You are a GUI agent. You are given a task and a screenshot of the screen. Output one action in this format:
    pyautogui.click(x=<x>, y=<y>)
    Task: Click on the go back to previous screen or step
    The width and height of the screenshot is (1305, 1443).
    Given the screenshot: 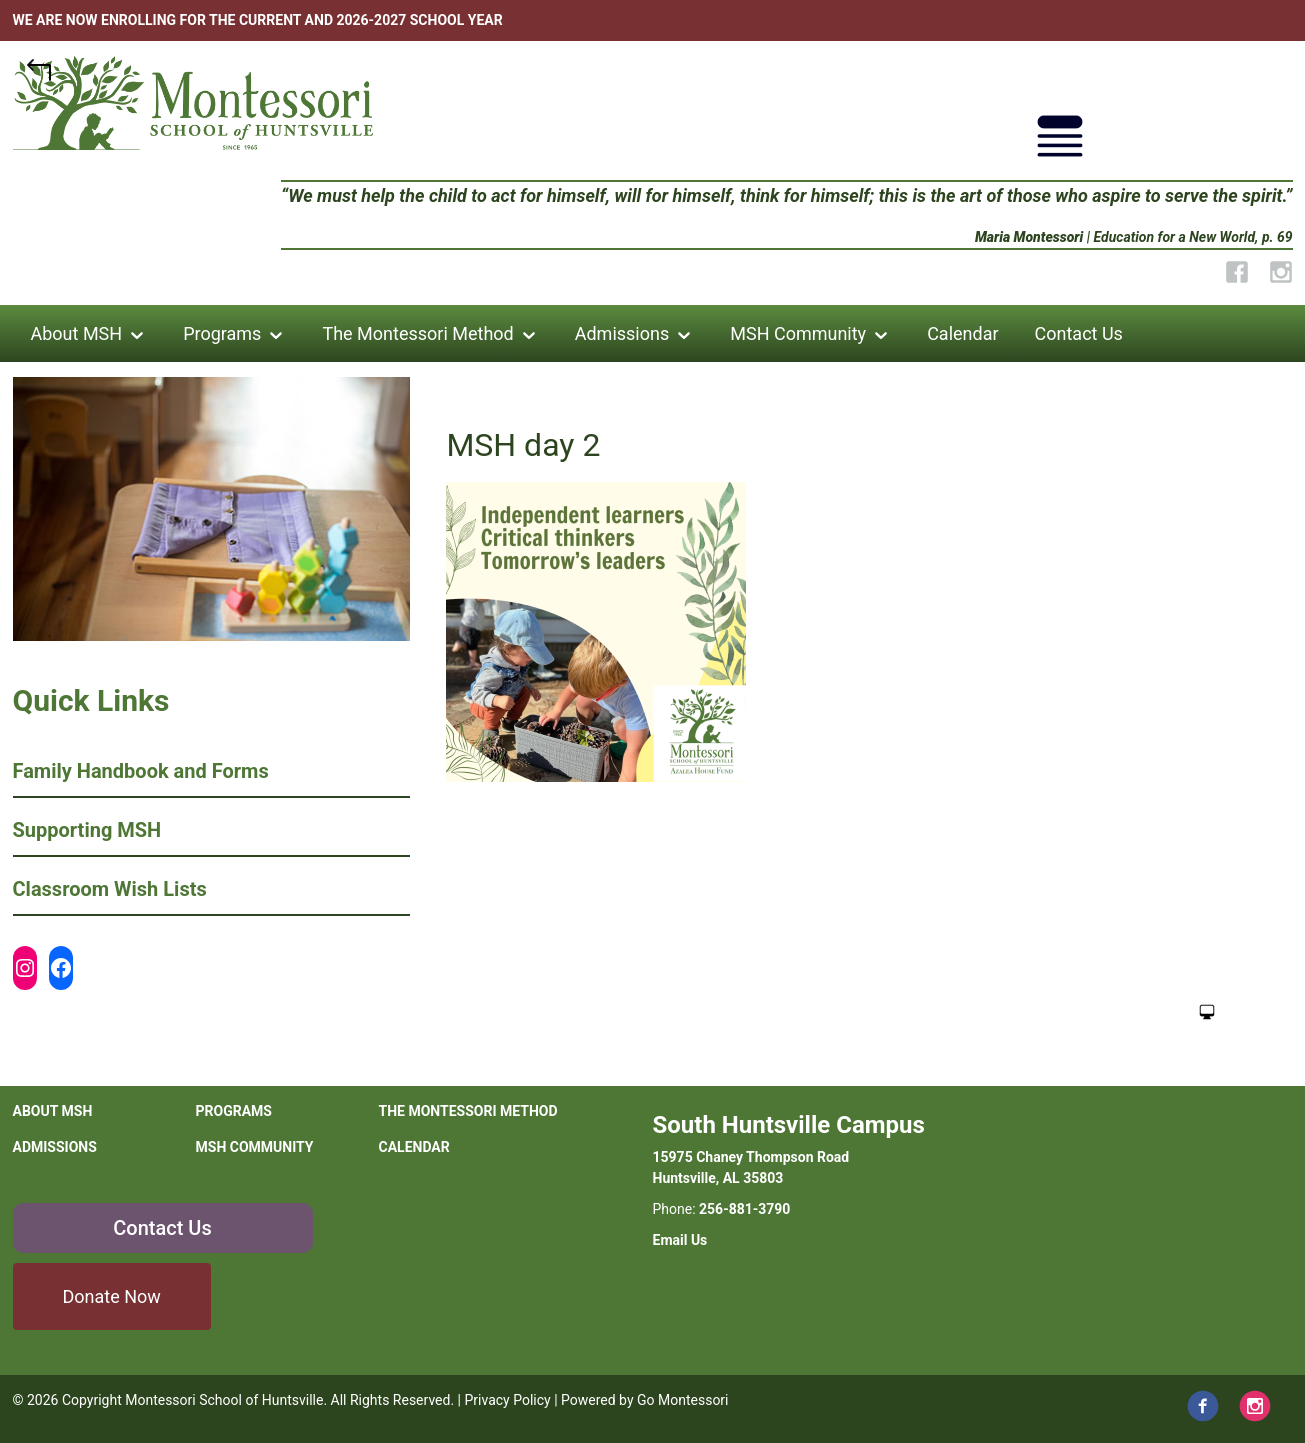 What is the action you would take?
    pyautogui.click(x=39, y=70)
    